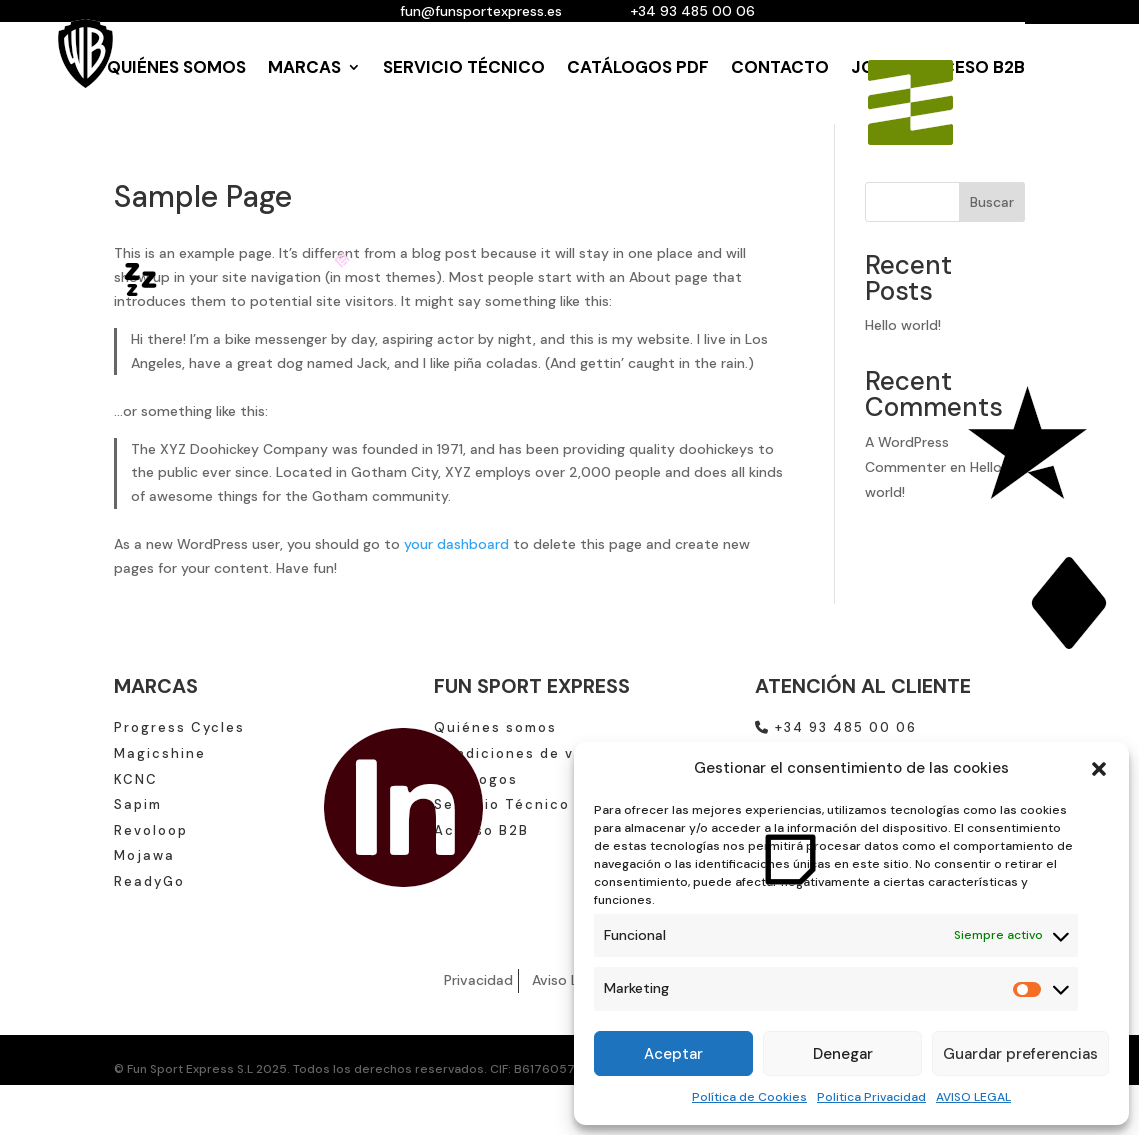 The height and width of the screenshot is (1135, 1139). Describe the element at coordinates (1069, 603) in the screenshot. I see `diamond suit symbol for card games` at that location.